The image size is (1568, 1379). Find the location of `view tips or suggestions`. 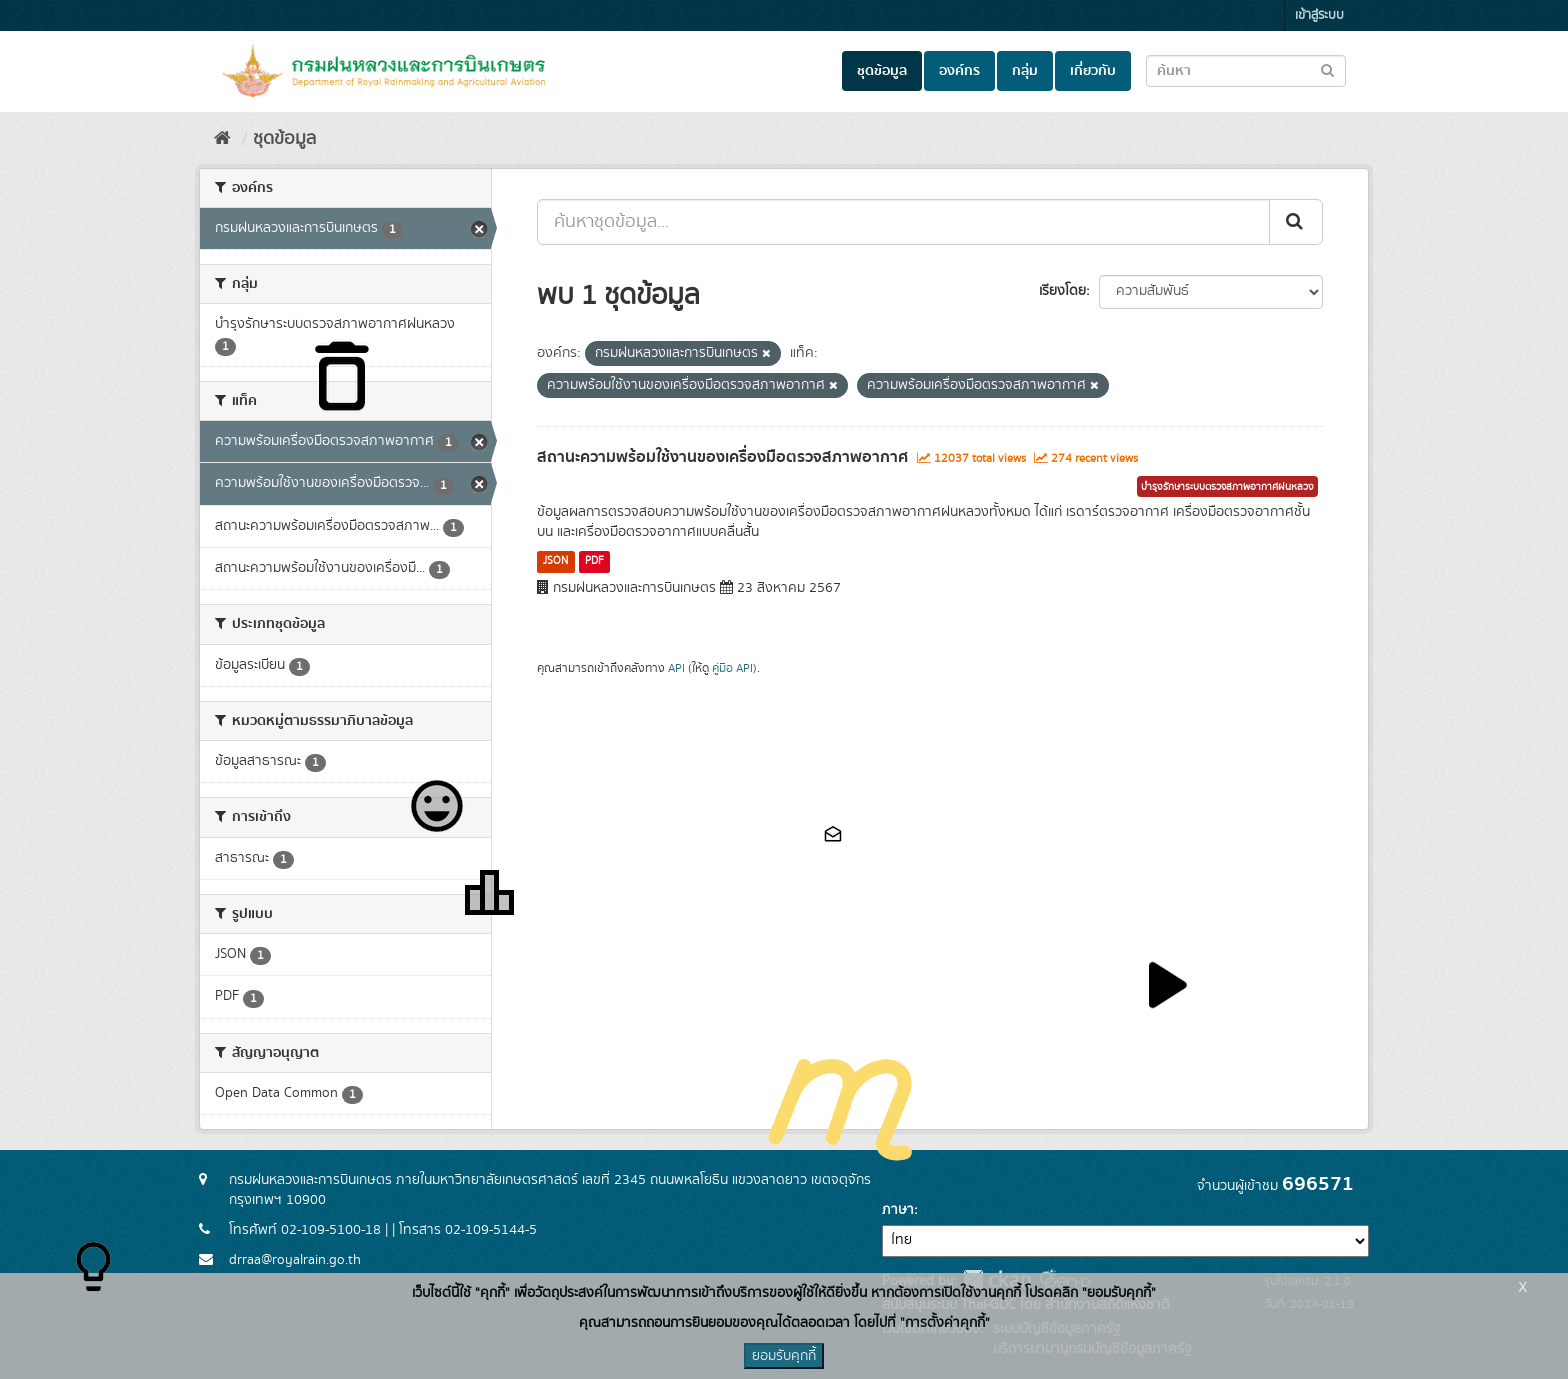

view tips or suggestions is located at coordinates (93, 1266).